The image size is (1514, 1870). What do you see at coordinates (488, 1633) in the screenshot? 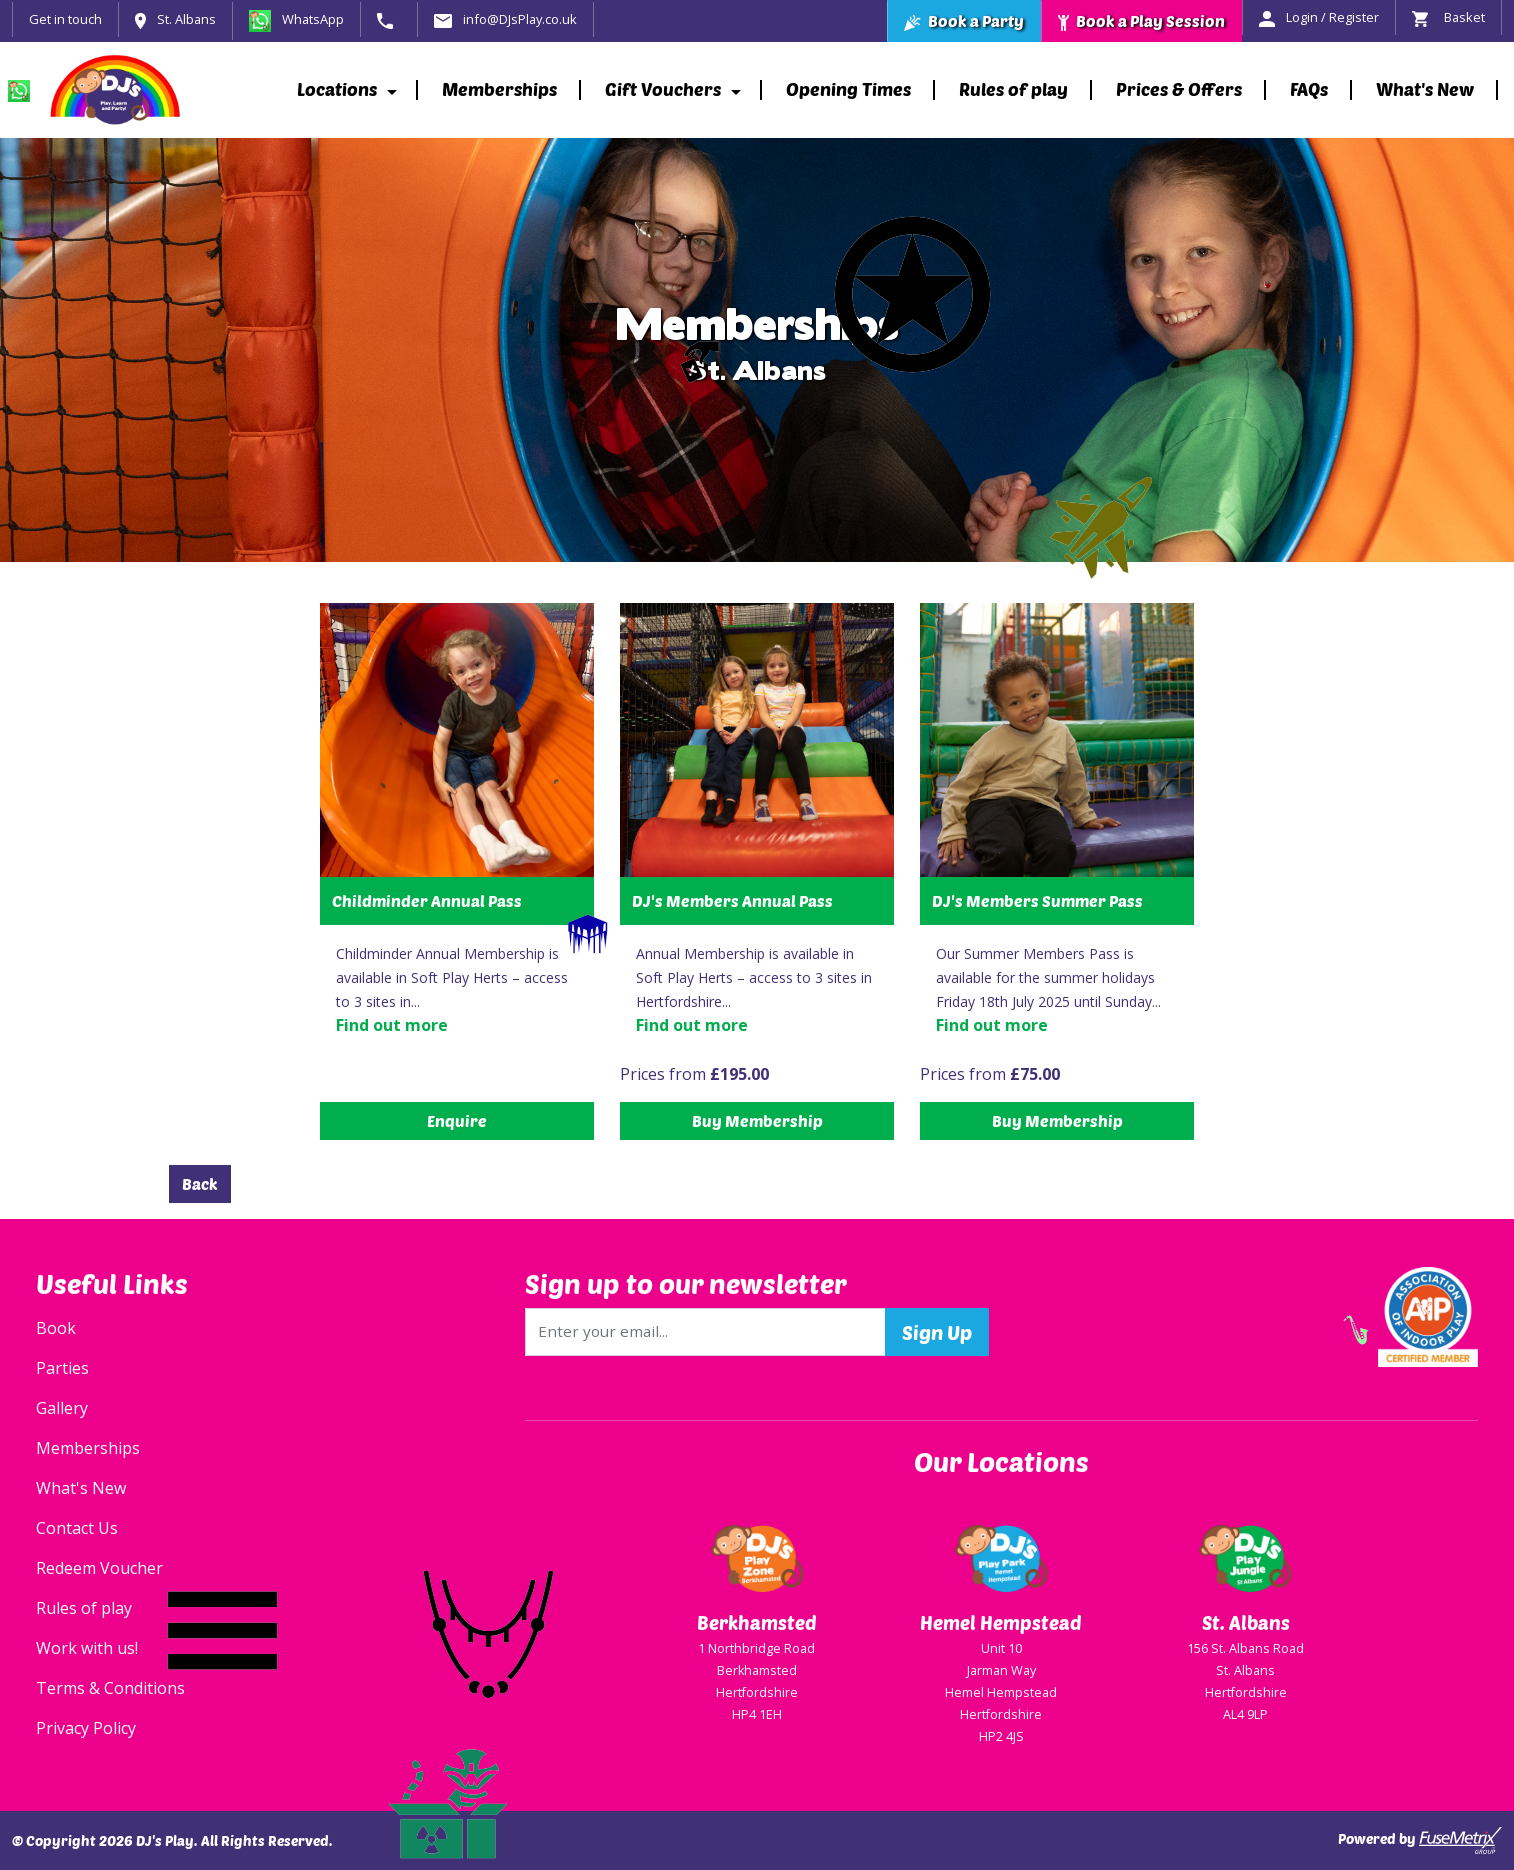
I see `view jewelry or accessories in inventory` at bounding box center [488, 1633].